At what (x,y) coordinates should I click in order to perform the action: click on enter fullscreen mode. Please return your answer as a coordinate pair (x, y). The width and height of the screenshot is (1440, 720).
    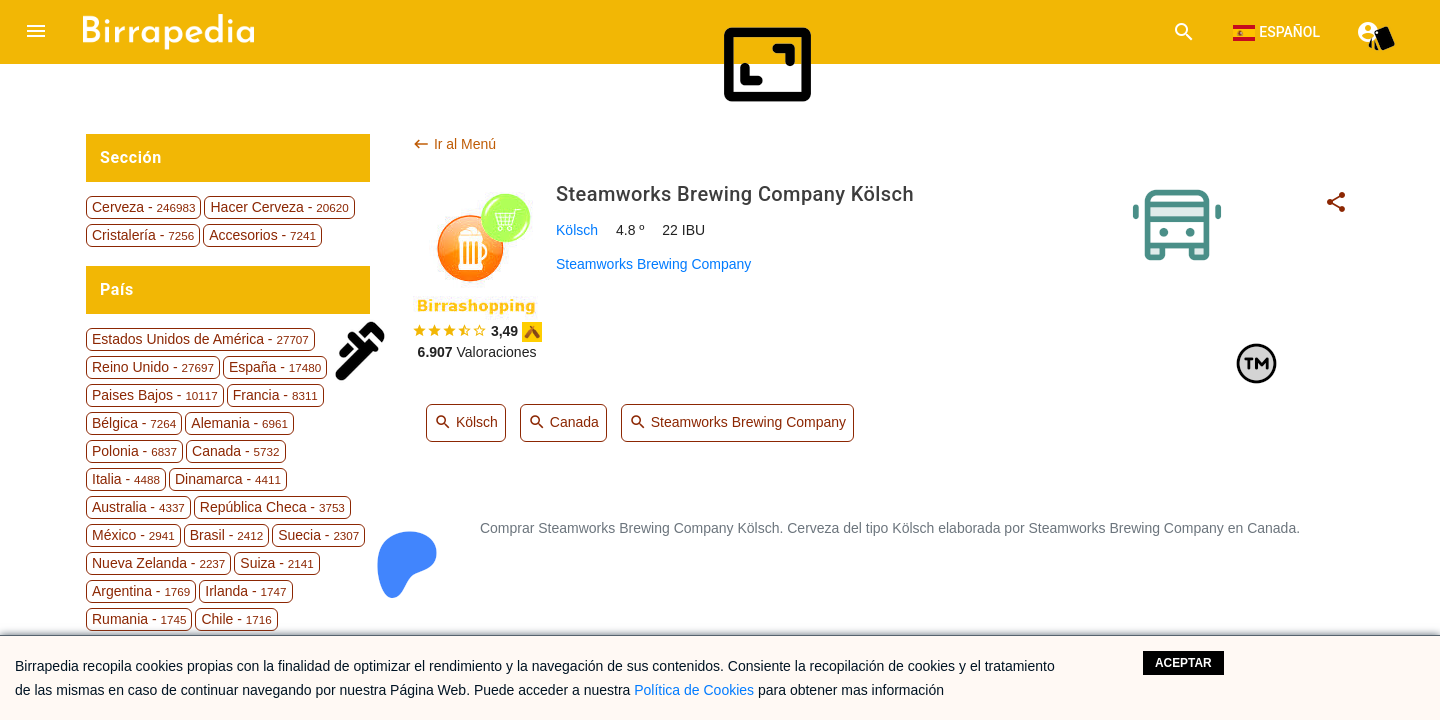
    Looking at the image, I should click on (767, 64).